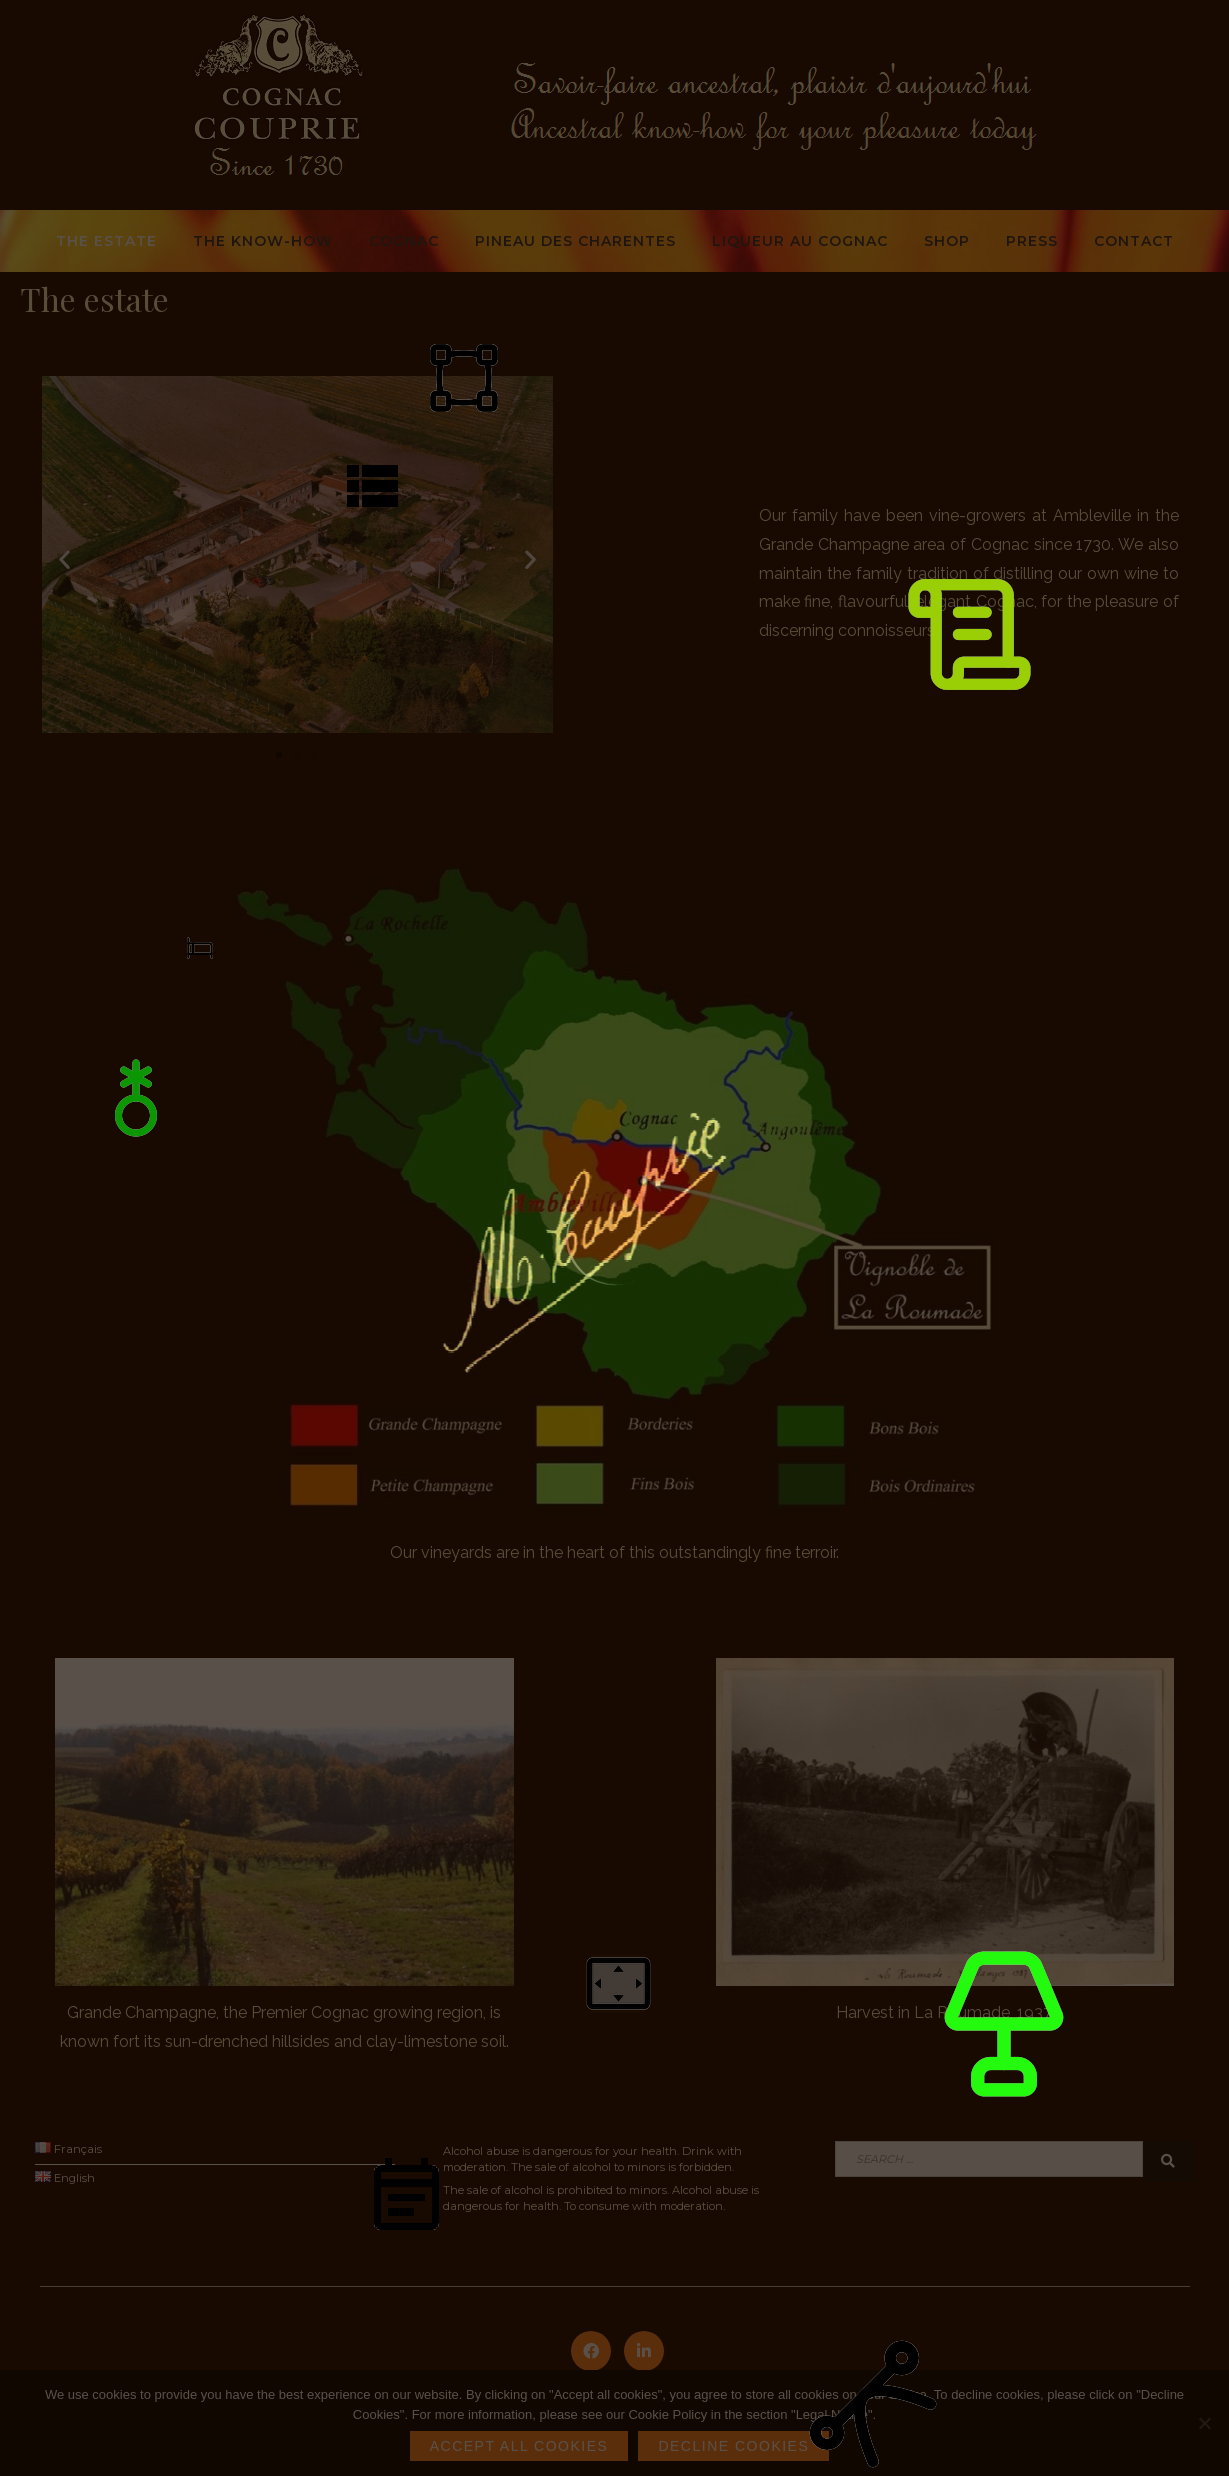 Image resolution: width=1229 pixels, height=2476 pixels. Describe the element at coordinates (618, 1983) in the screenshot. I see `adjust display overscan settings` at that location.